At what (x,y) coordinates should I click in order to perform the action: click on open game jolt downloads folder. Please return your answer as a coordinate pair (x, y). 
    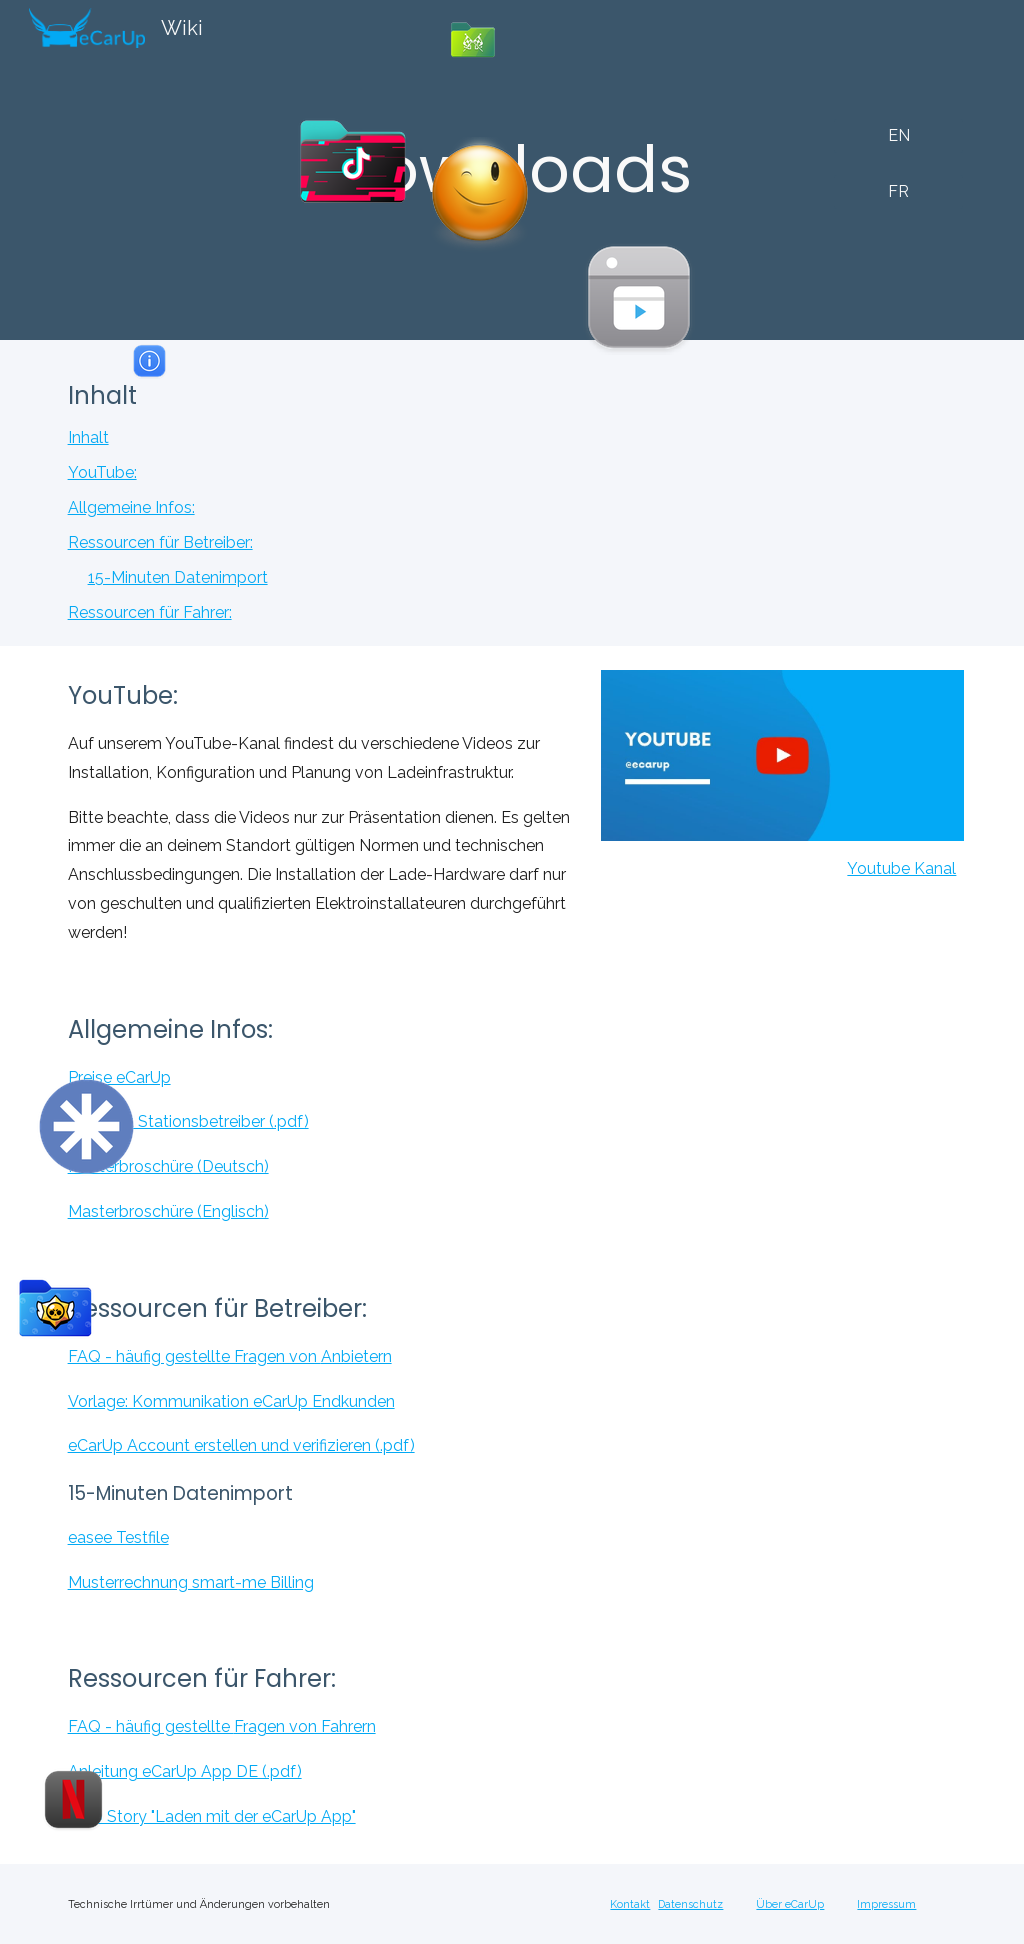
    Looking at the image, I should click on (473, 41).